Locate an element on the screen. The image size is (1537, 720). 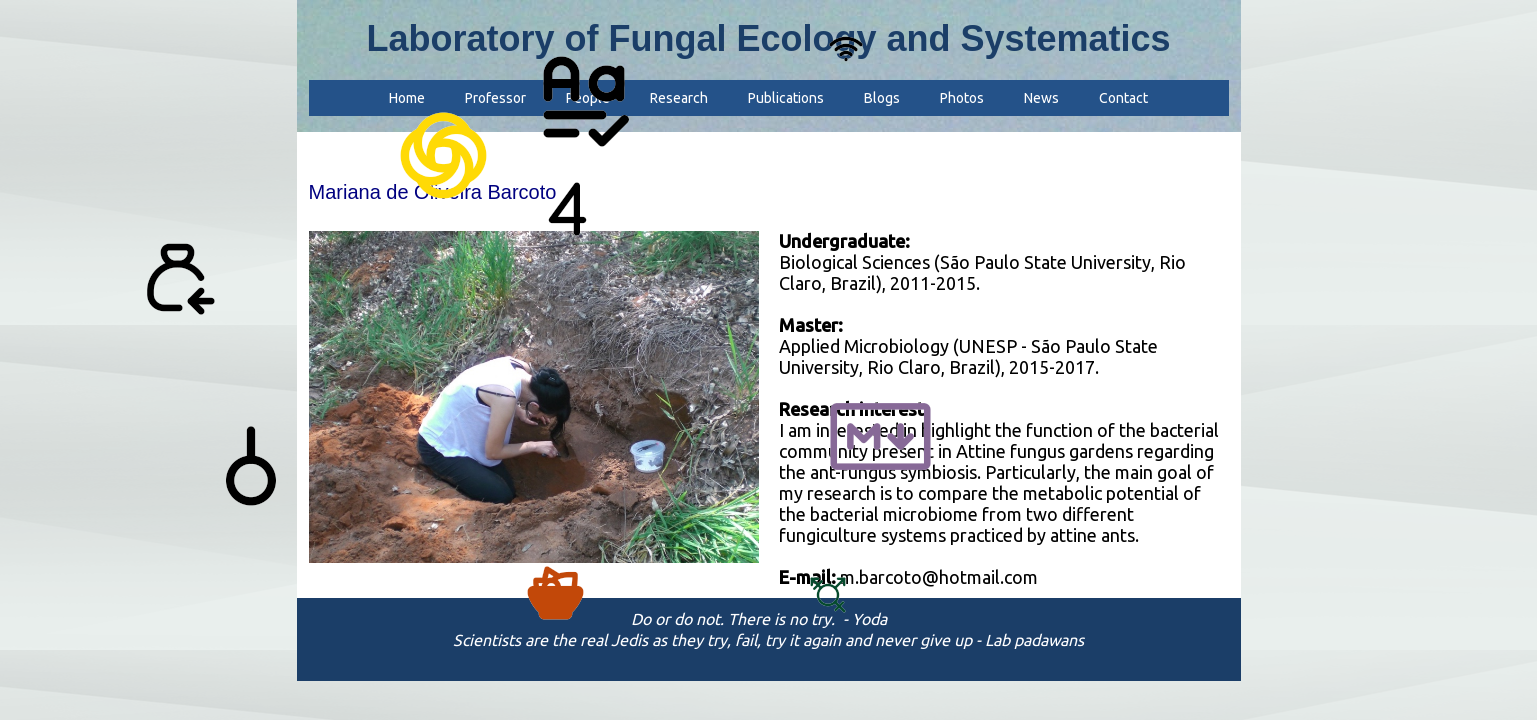
open loom video recording app is located at coordinates (443, 155).